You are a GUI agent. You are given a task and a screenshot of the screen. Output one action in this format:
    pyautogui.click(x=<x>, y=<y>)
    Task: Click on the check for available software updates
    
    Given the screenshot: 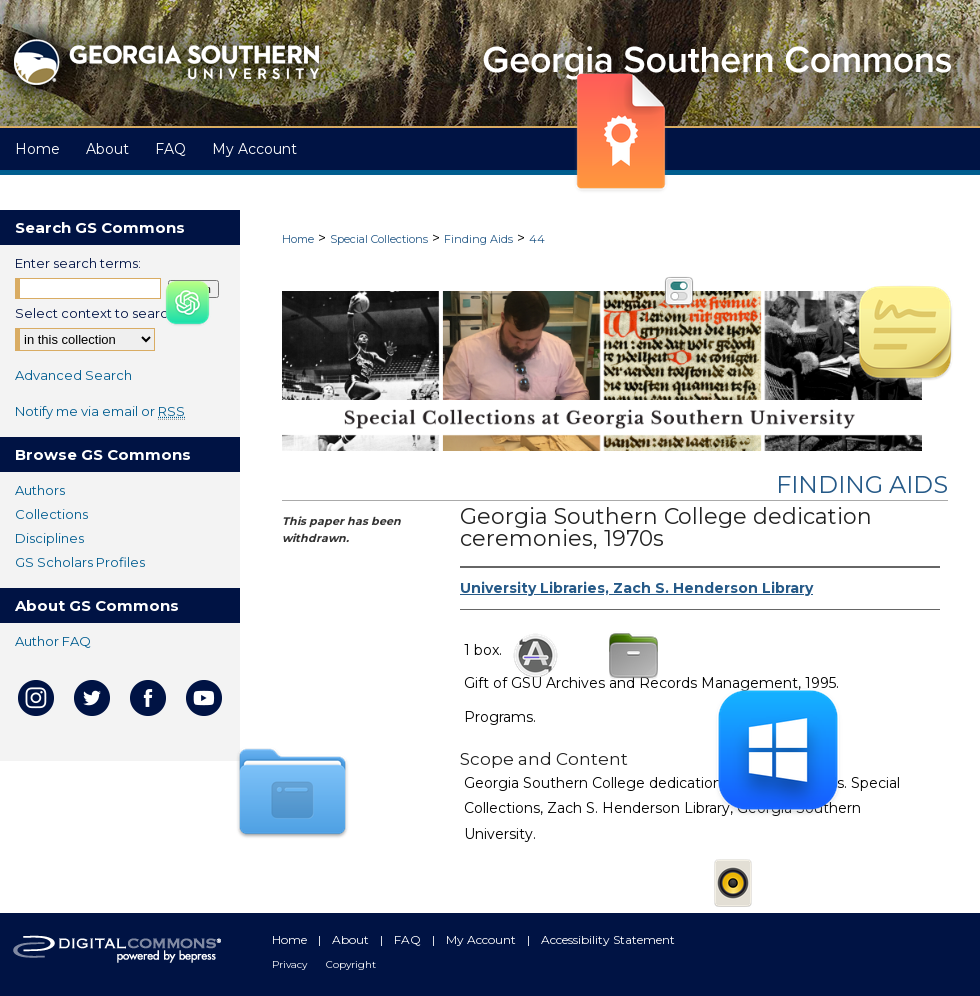 What is the action you would take?
    pyautogui.click(x=535, y=655)
    